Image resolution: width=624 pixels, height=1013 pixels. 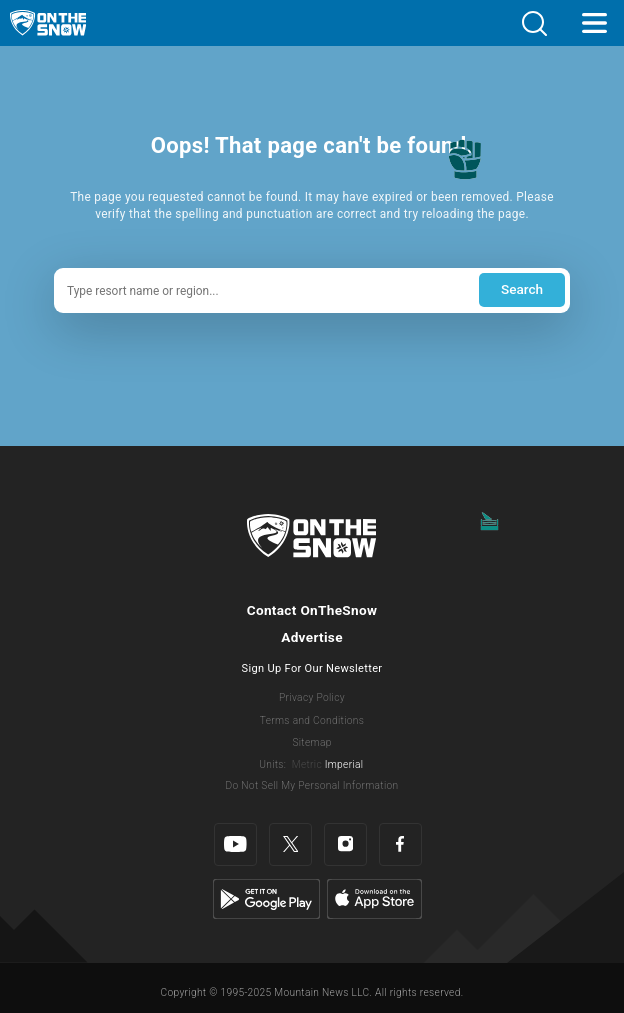 I want to click on indicates strength or power attribute in a game, so click(x=464, y=159).